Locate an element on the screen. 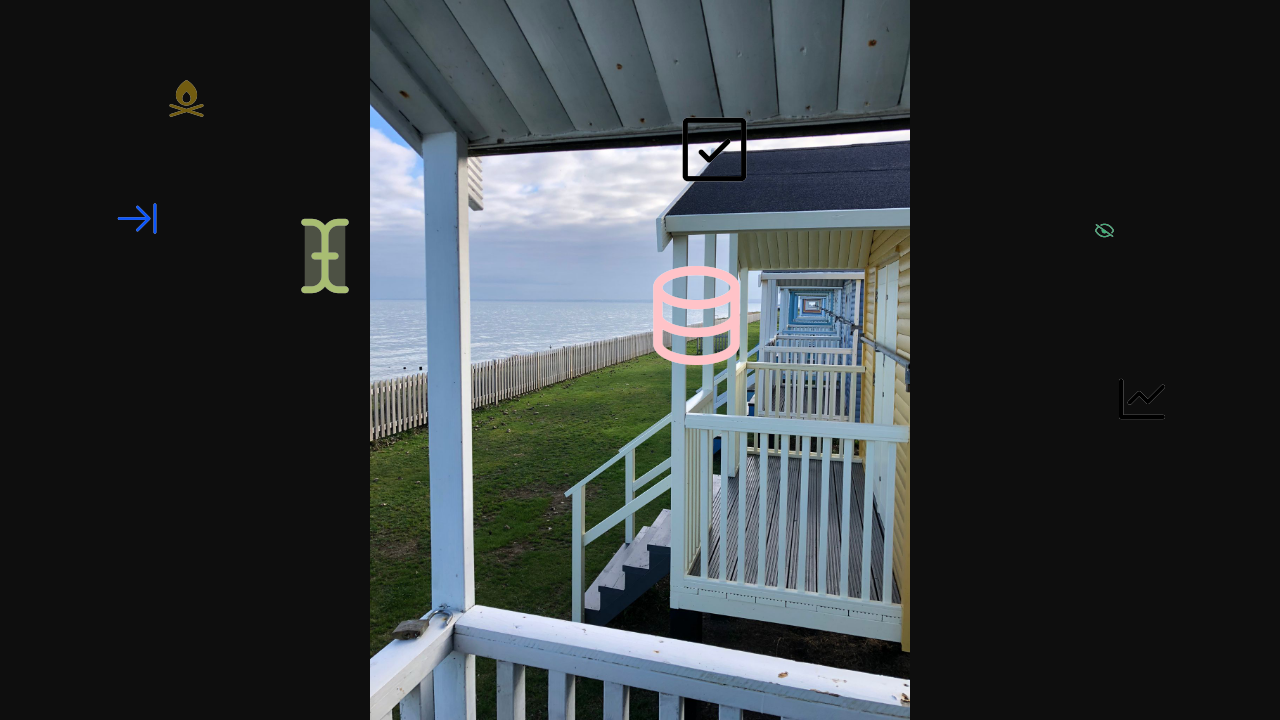  access outdoor or camping-related features is located at coordinates (186, 98).